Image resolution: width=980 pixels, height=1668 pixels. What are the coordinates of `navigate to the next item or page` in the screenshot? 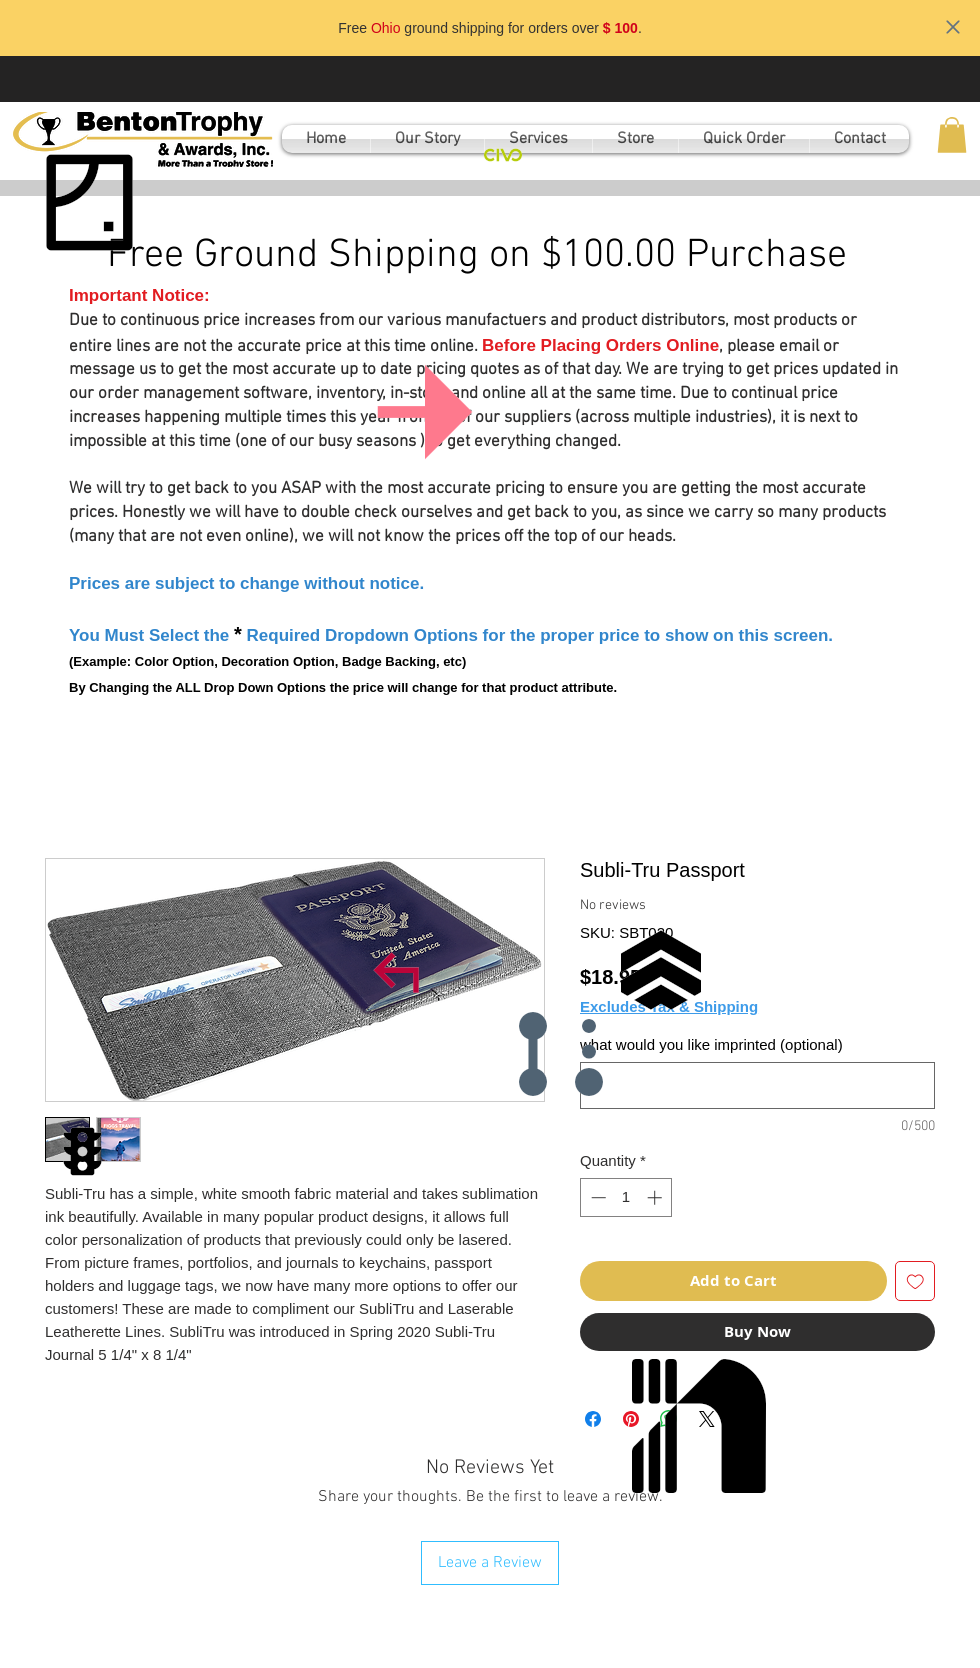 It's located at (425, 412).